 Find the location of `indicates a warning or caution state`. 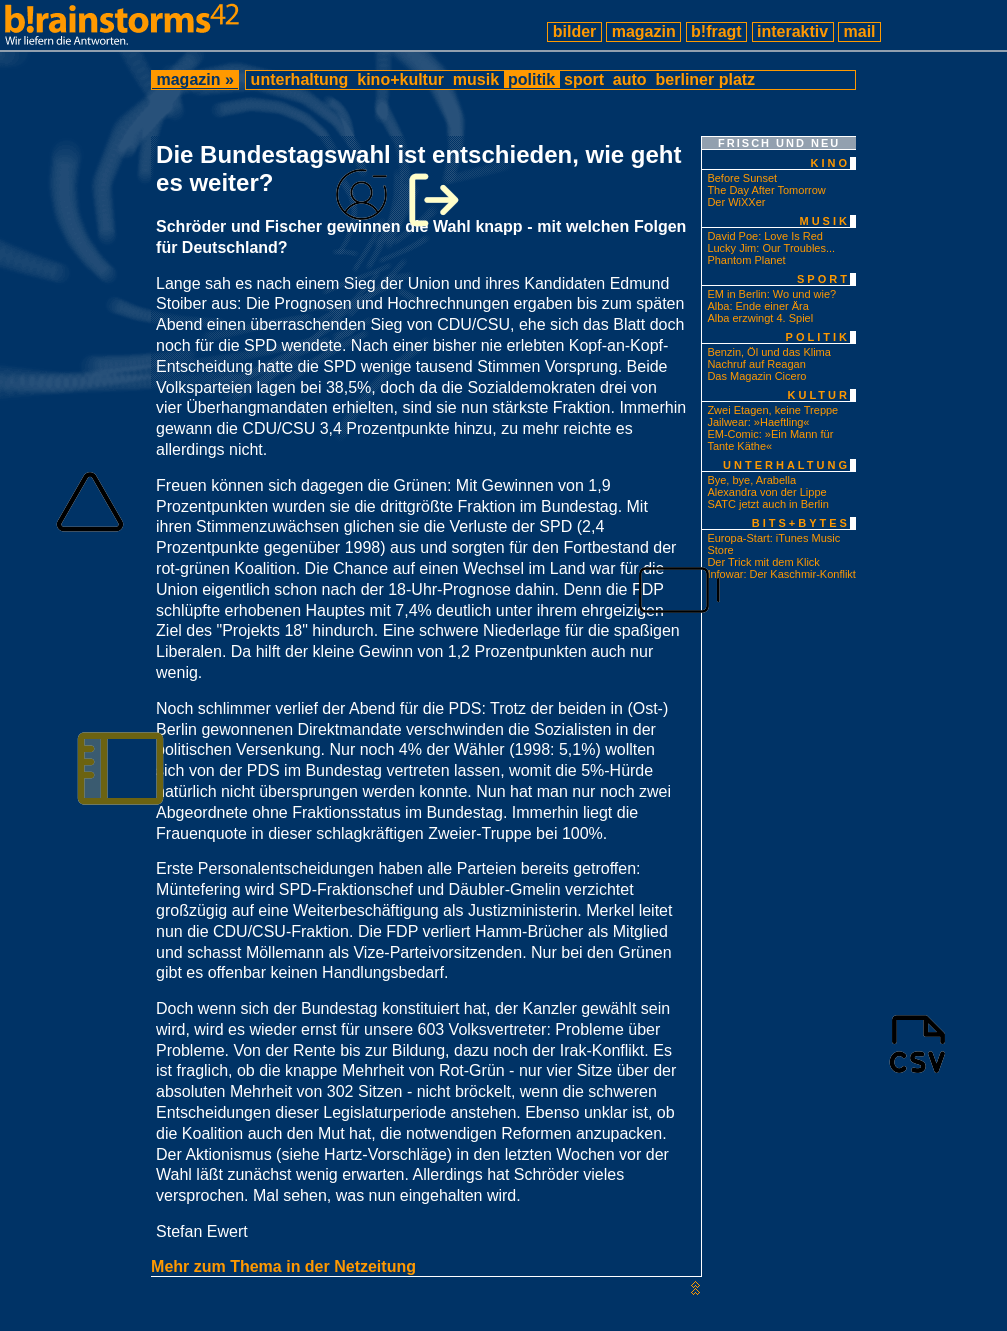

indicates a warning or caution state is located at coordinates (90, 503).